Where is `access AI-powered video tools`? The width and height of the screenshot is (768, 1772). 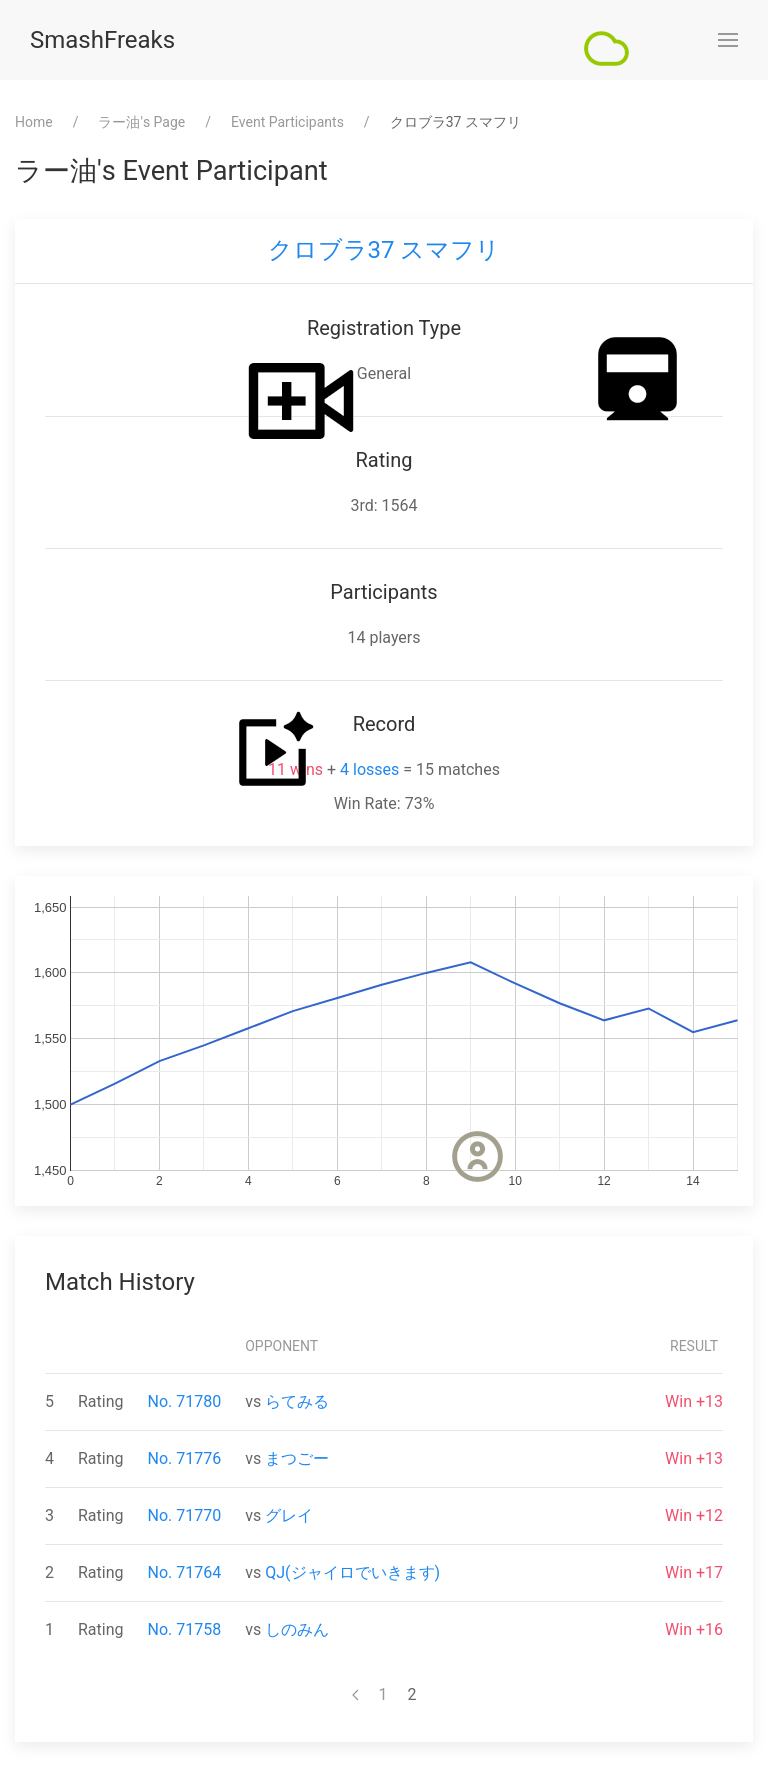 access AI-powered video tools is located at coordinates (272, 752).